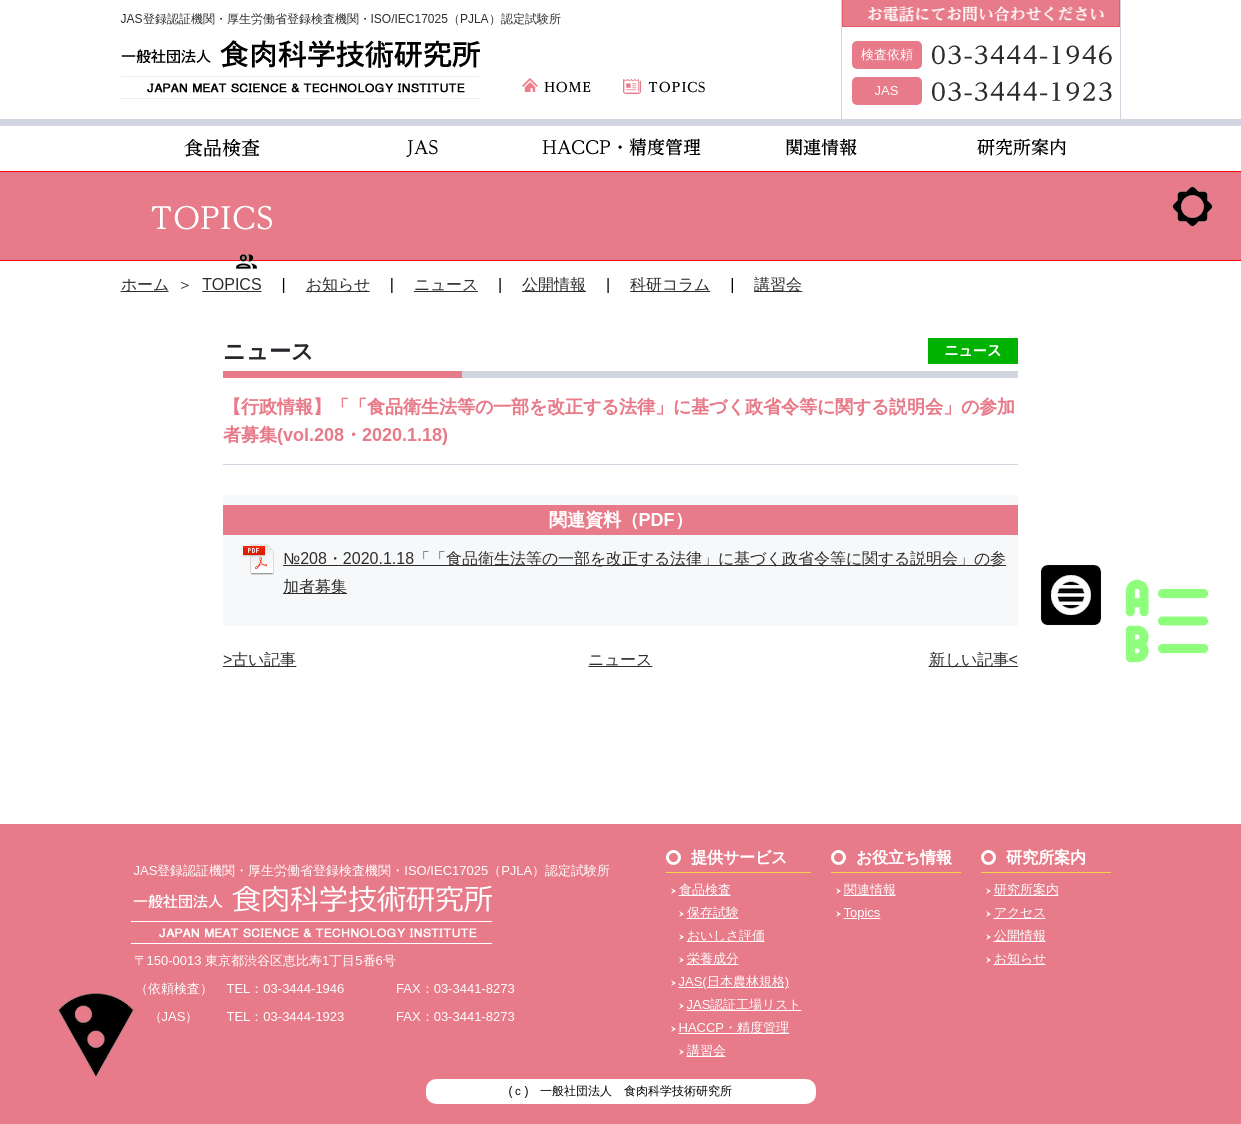 The image size is (1241, 1124). I want to click on find nearby pizza restaurants, so click(96, 1035).